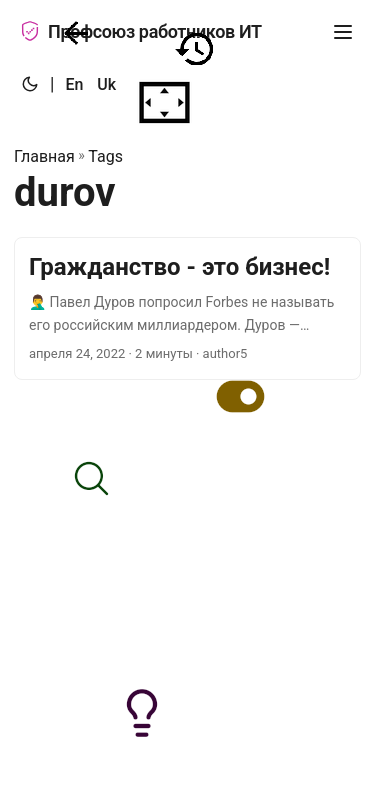  I want to click on view browsing or activity history, so click(195, 49).